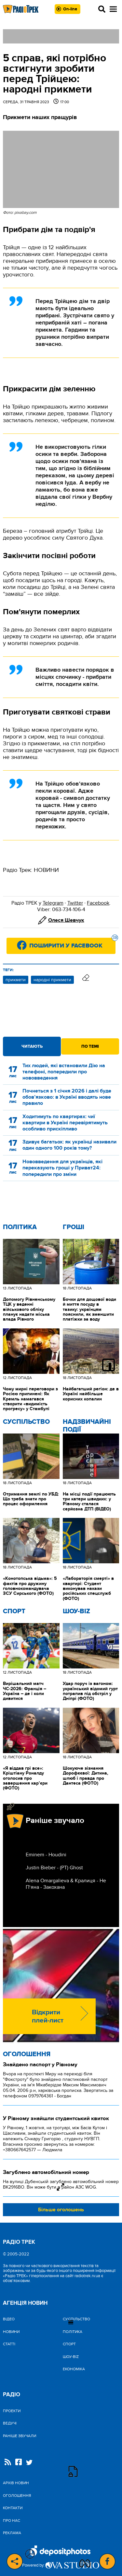  I want to click on npm package manager logo, so click(108, 1365).